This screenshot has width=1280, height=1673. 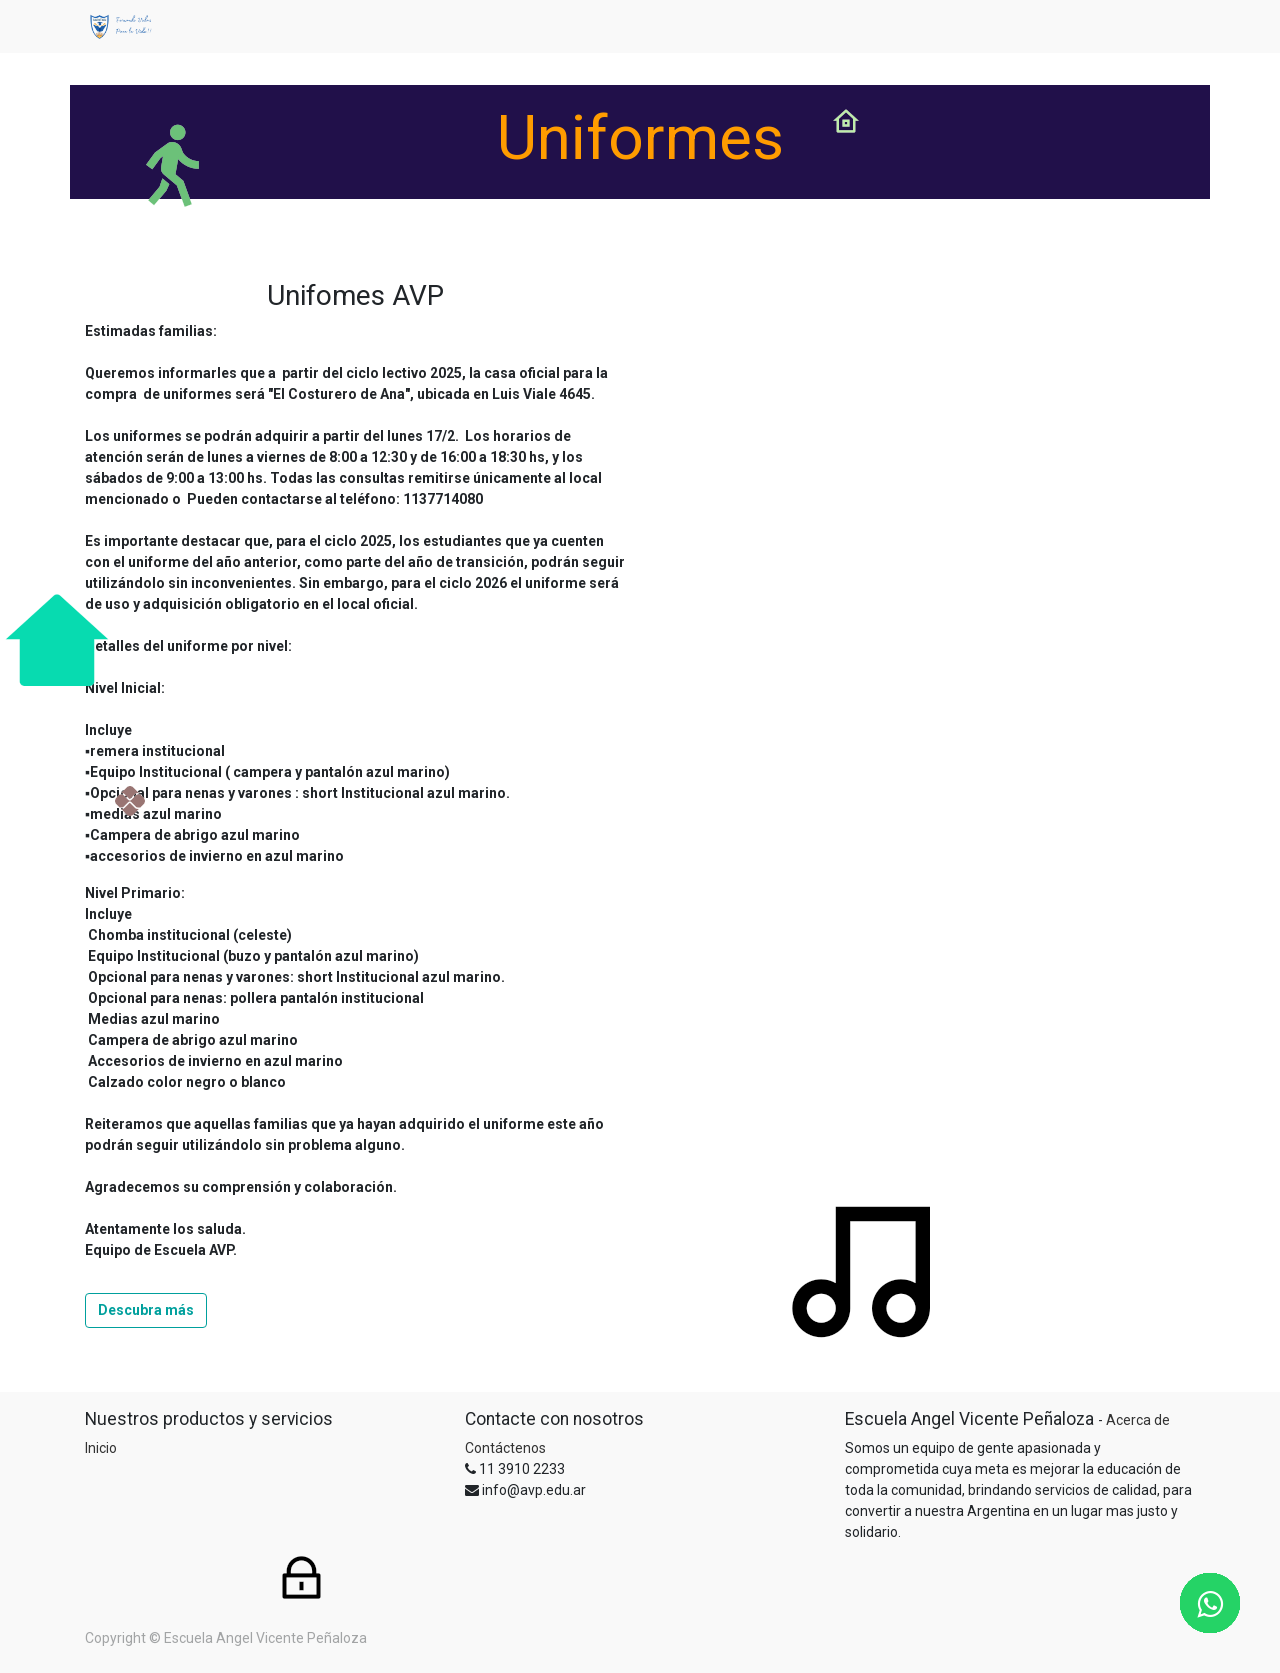 What do you see at coordinates (301, 1577) in the screenshot?
I see `lock or secure this item` at bounding box center [301, 1577].